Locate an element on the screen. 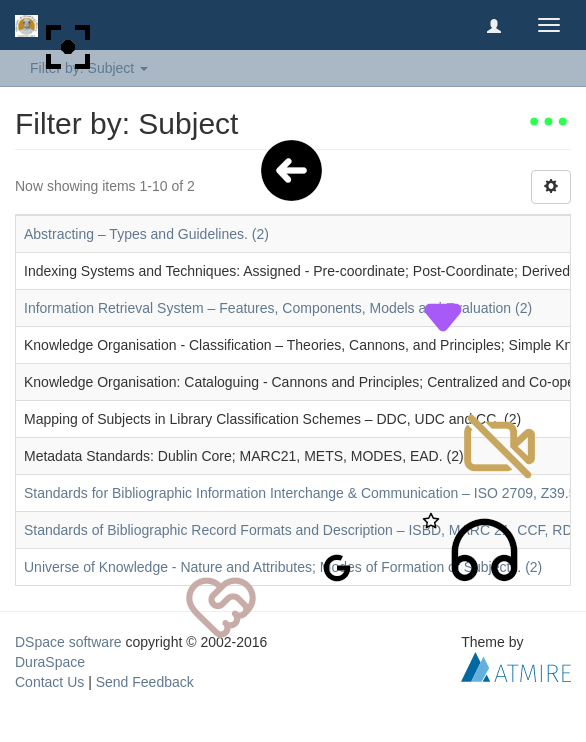 The image size is (586, 742). access more options or actions is located at coordinates (548, 121).